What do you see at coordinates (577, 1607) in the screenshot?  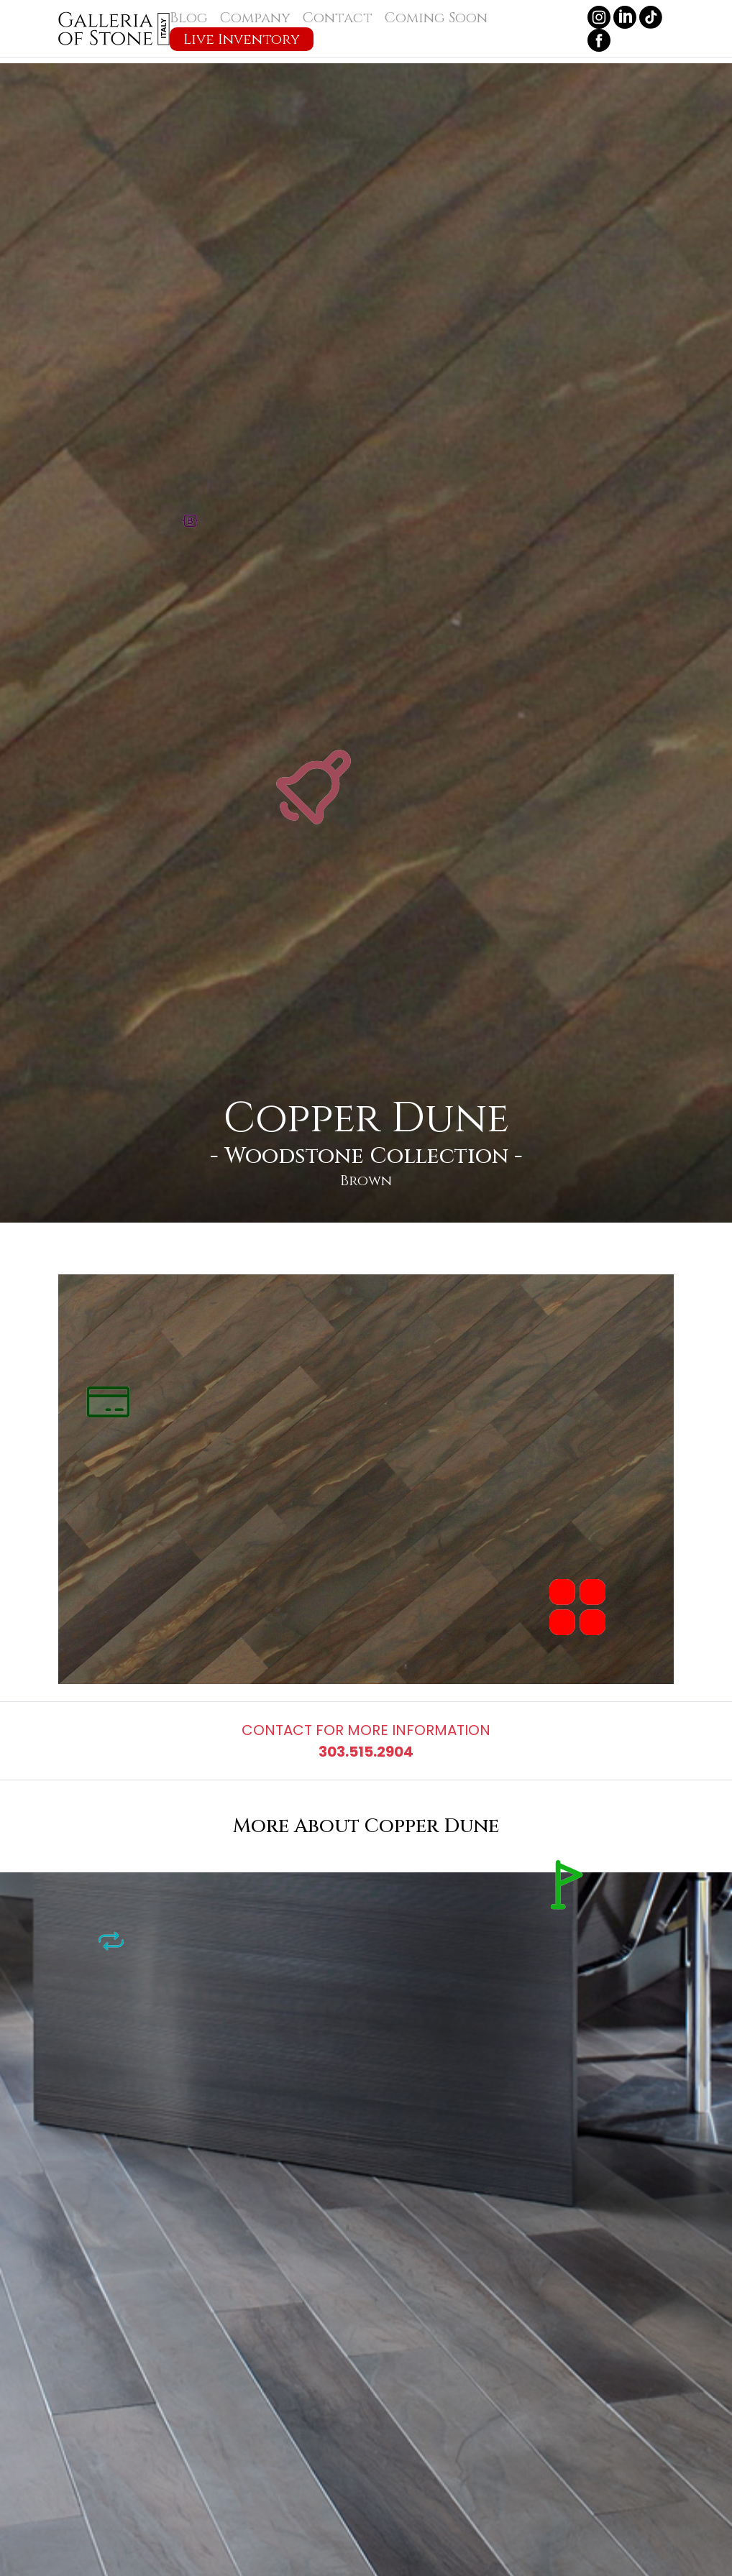 I see `view items in grid layout` at bounding box center [577, 1607].